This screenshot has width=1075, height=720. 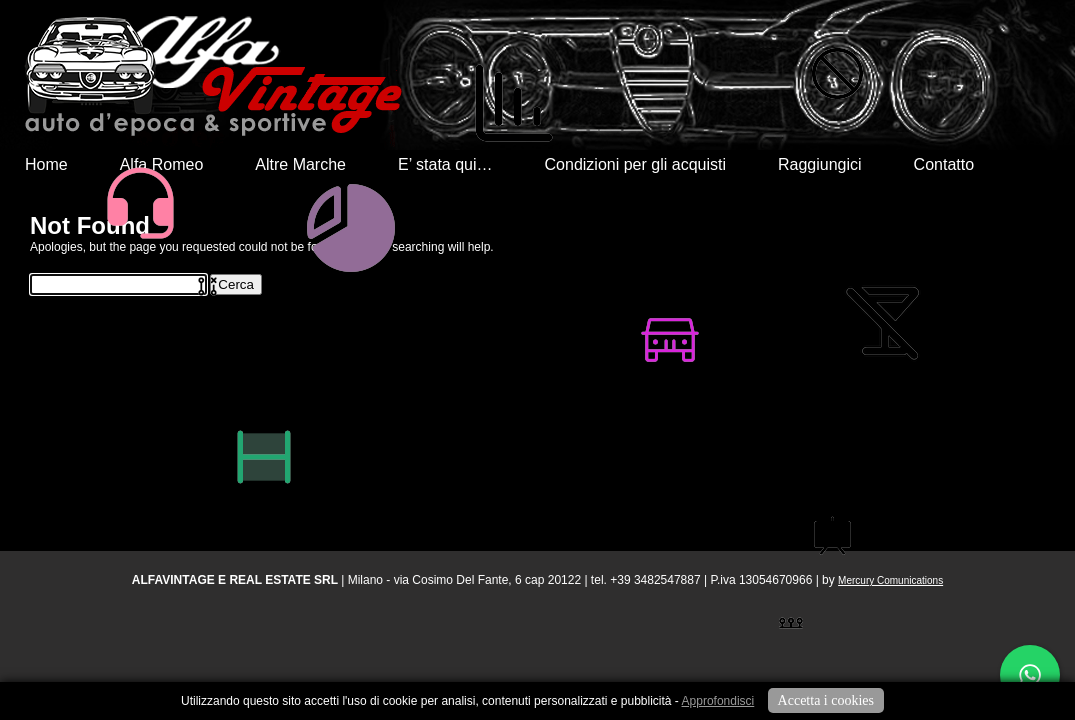 I want to click on format text as a heading, so click(x=264, y=457).